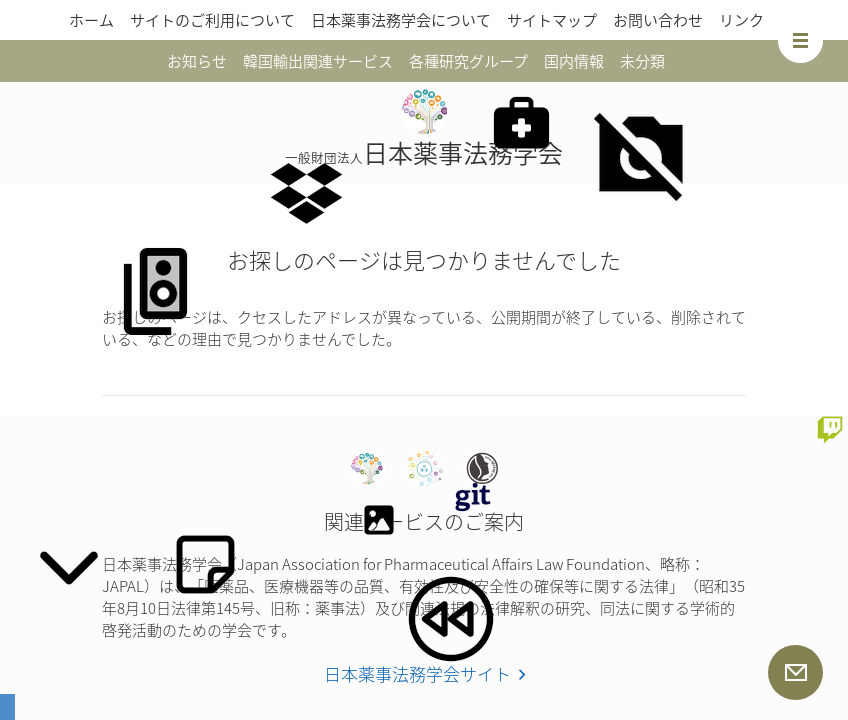 The height and width of the screenshot is (720, 848). What do you see at coordinates (451, 619) in the screenshot?
I see `rewind or skip backward in media playback` at bounding box center [451, 619].